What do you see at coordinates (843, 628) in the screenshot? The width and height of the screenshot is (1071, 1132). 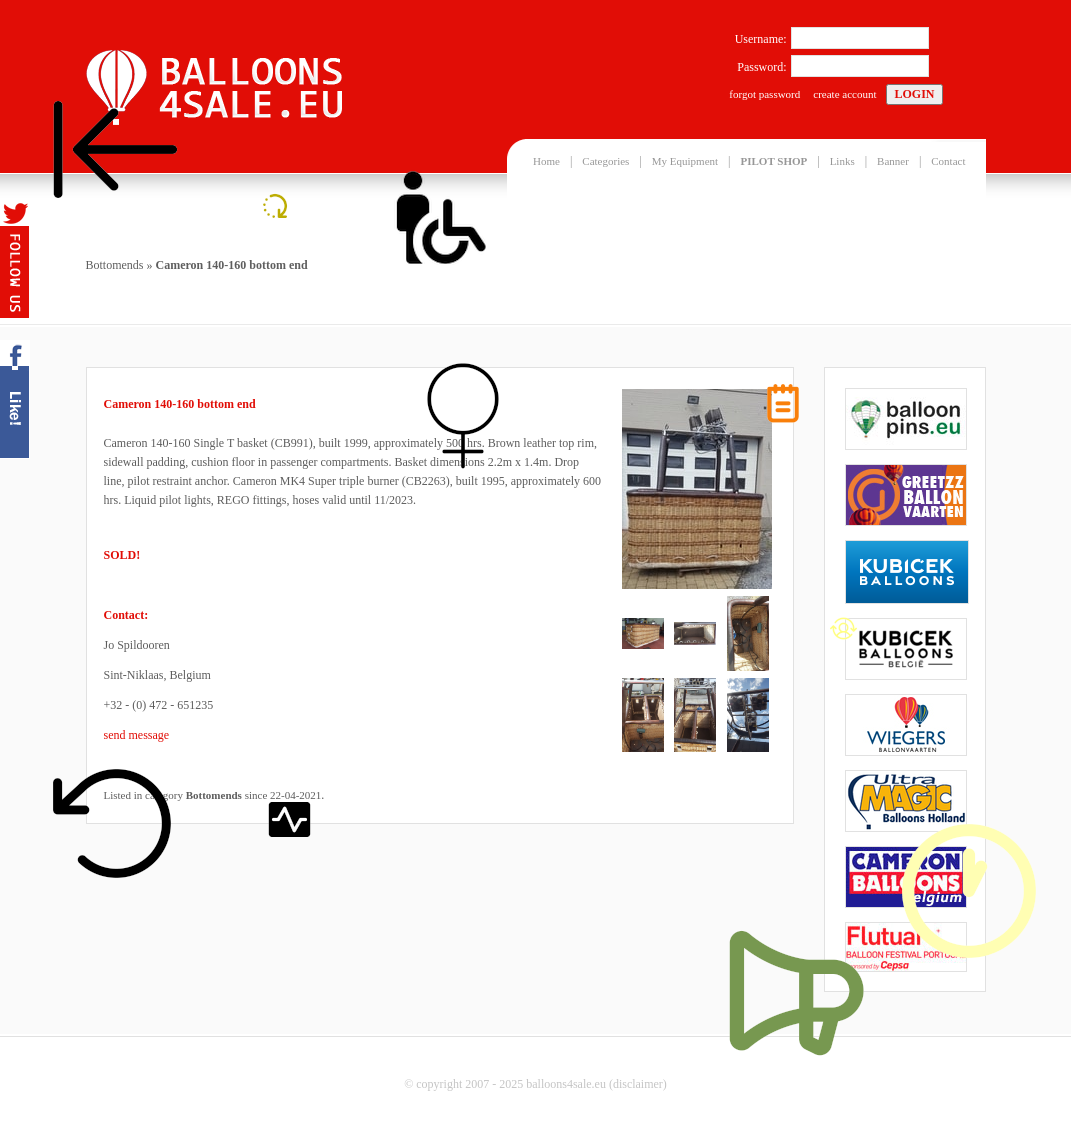 I see `switch between user accounts` at bounding box center [843, 628].